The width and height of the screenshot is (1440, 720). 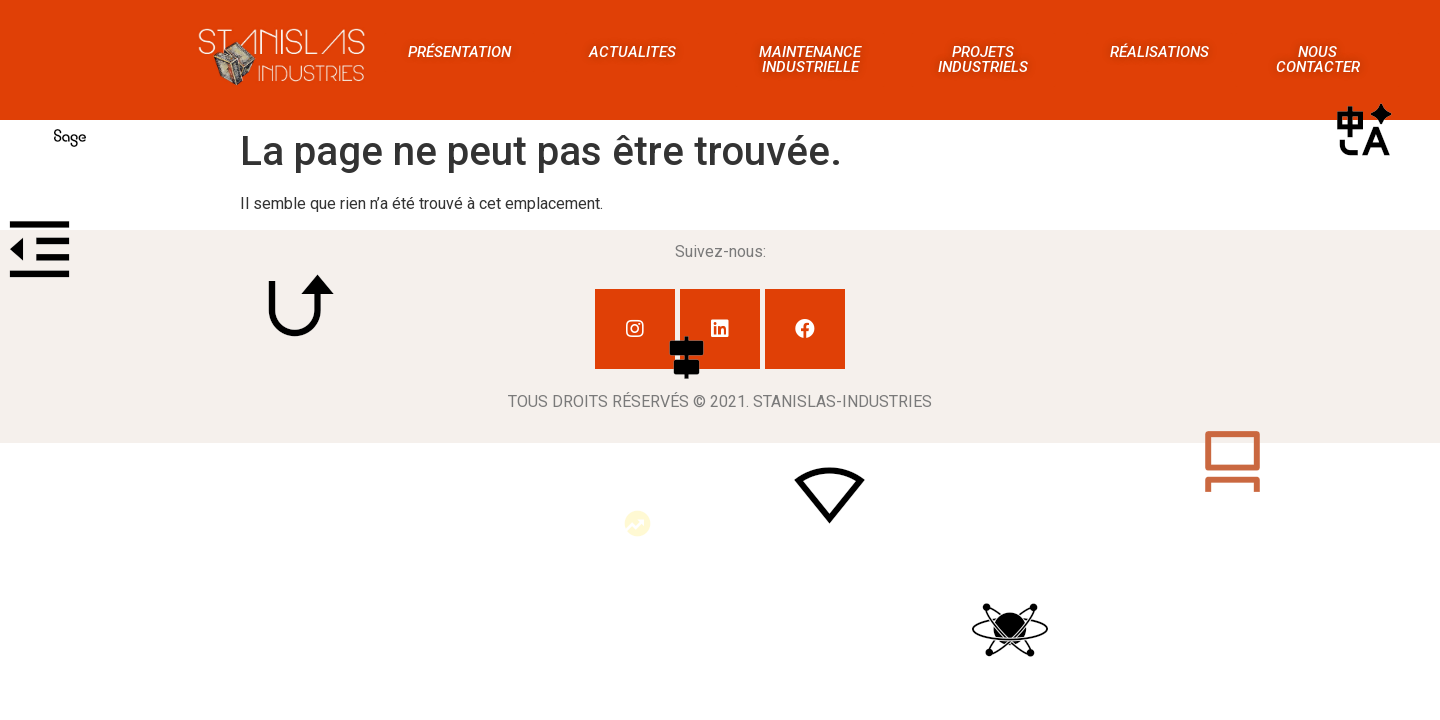 What do you see at coordinates (829, 495) in the screenshot?
I see `indicates wifi signal strength` at bounding box center [829, 495].